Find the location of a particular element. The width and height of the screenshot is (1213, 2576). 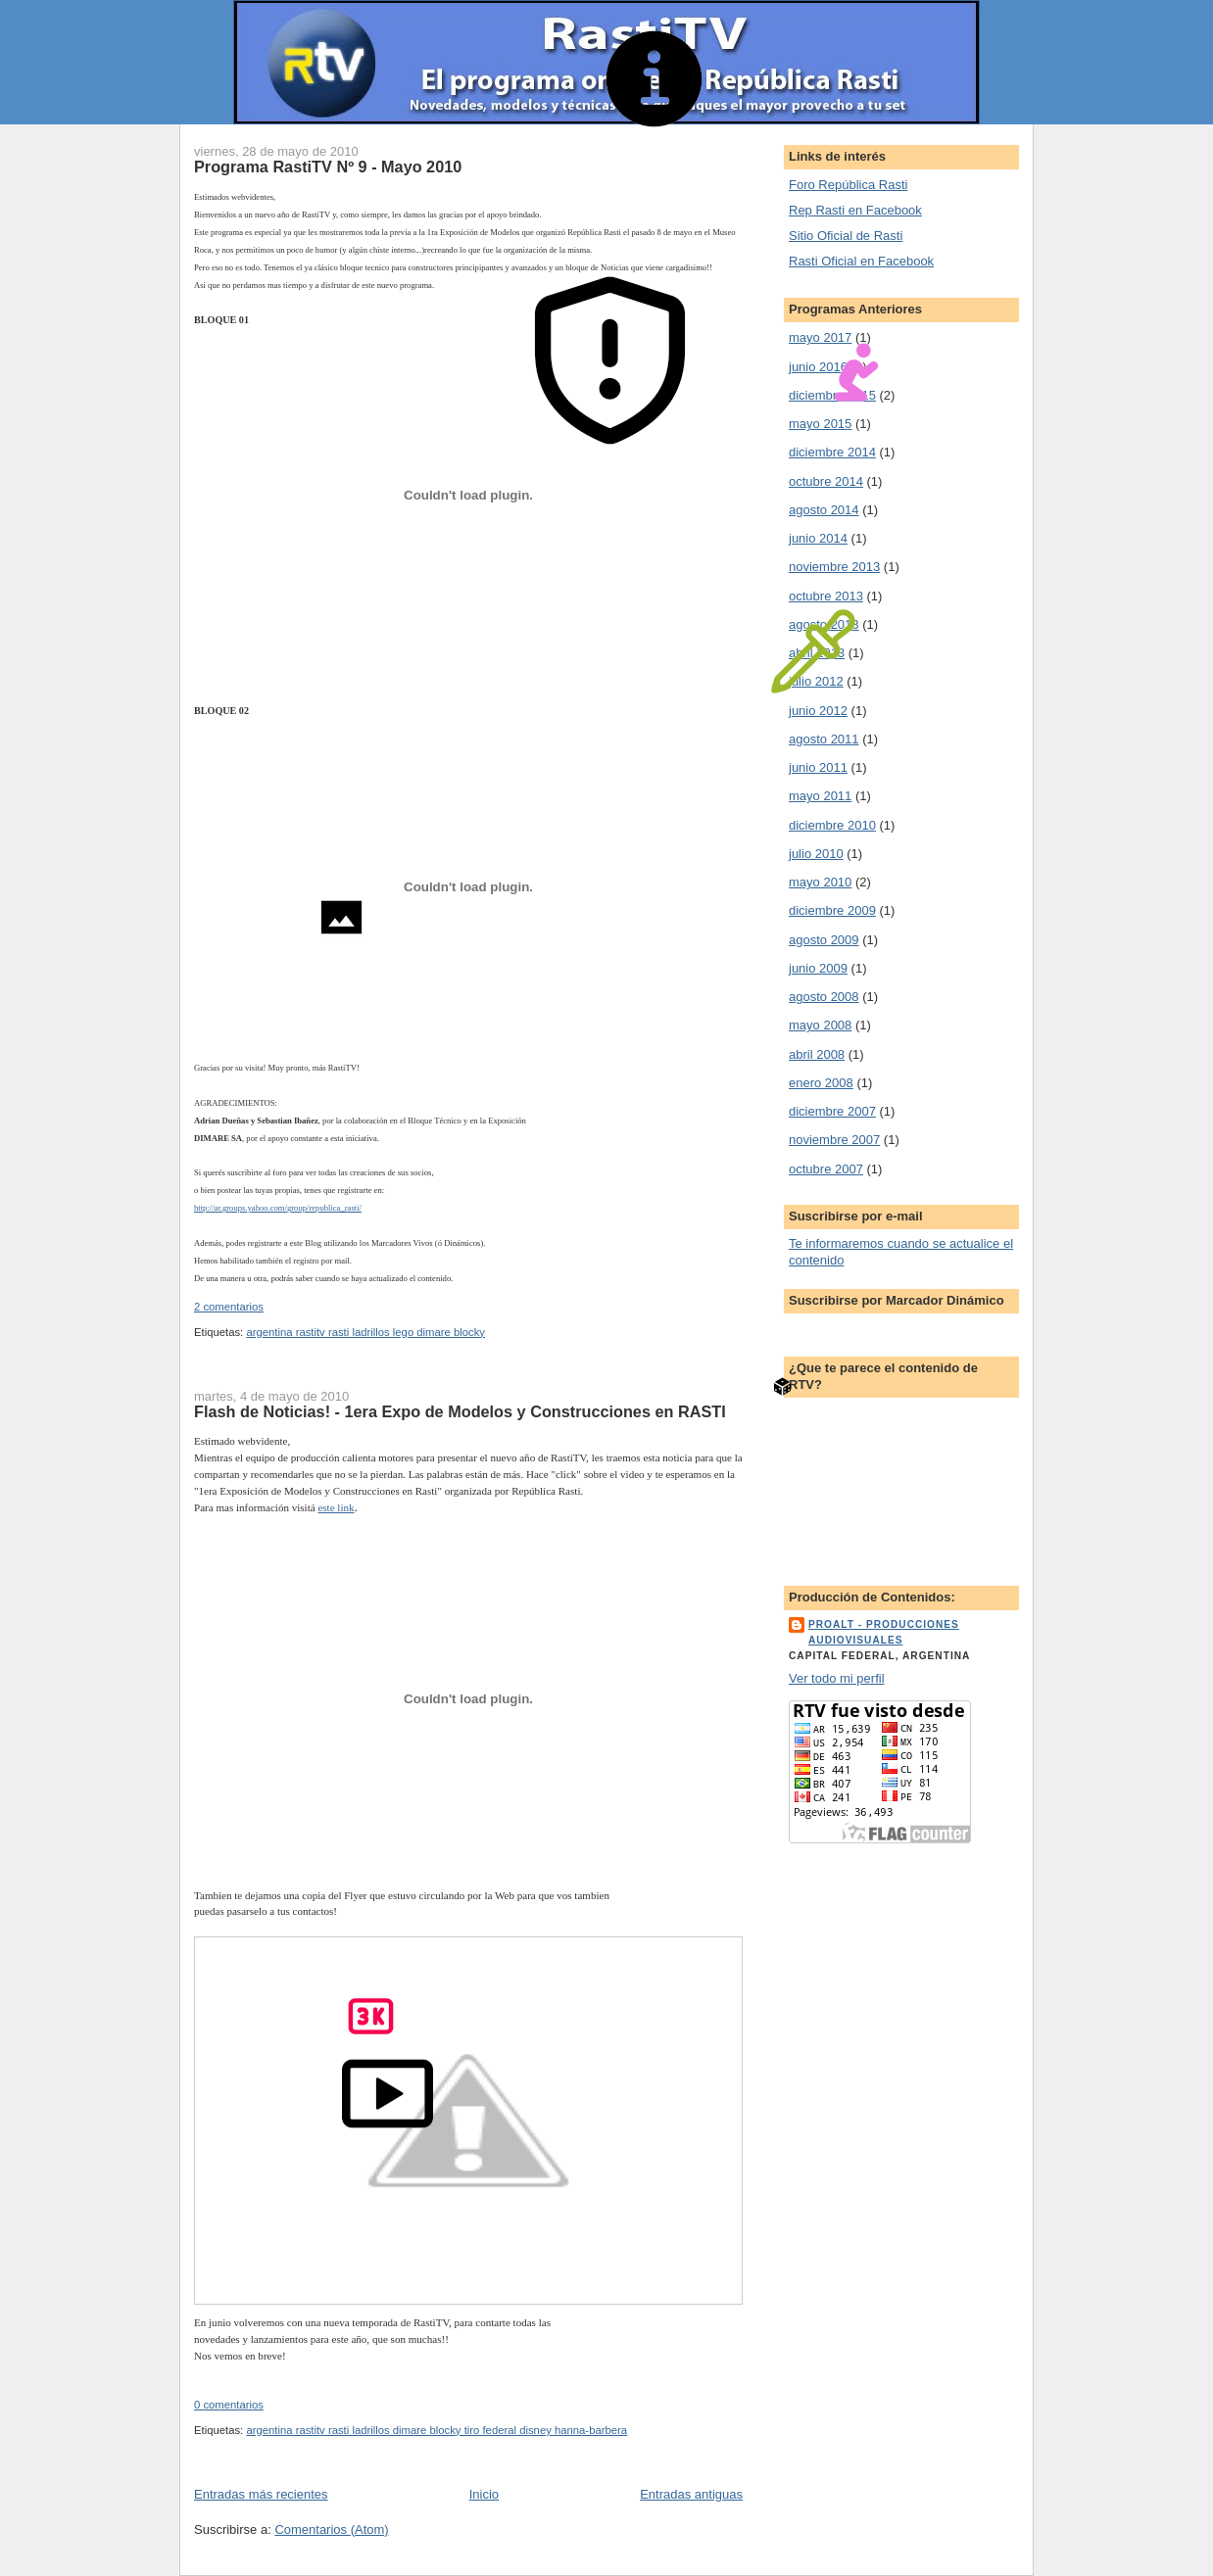

indicates 3K video resolution quality is located at coordinates (370, 2016).